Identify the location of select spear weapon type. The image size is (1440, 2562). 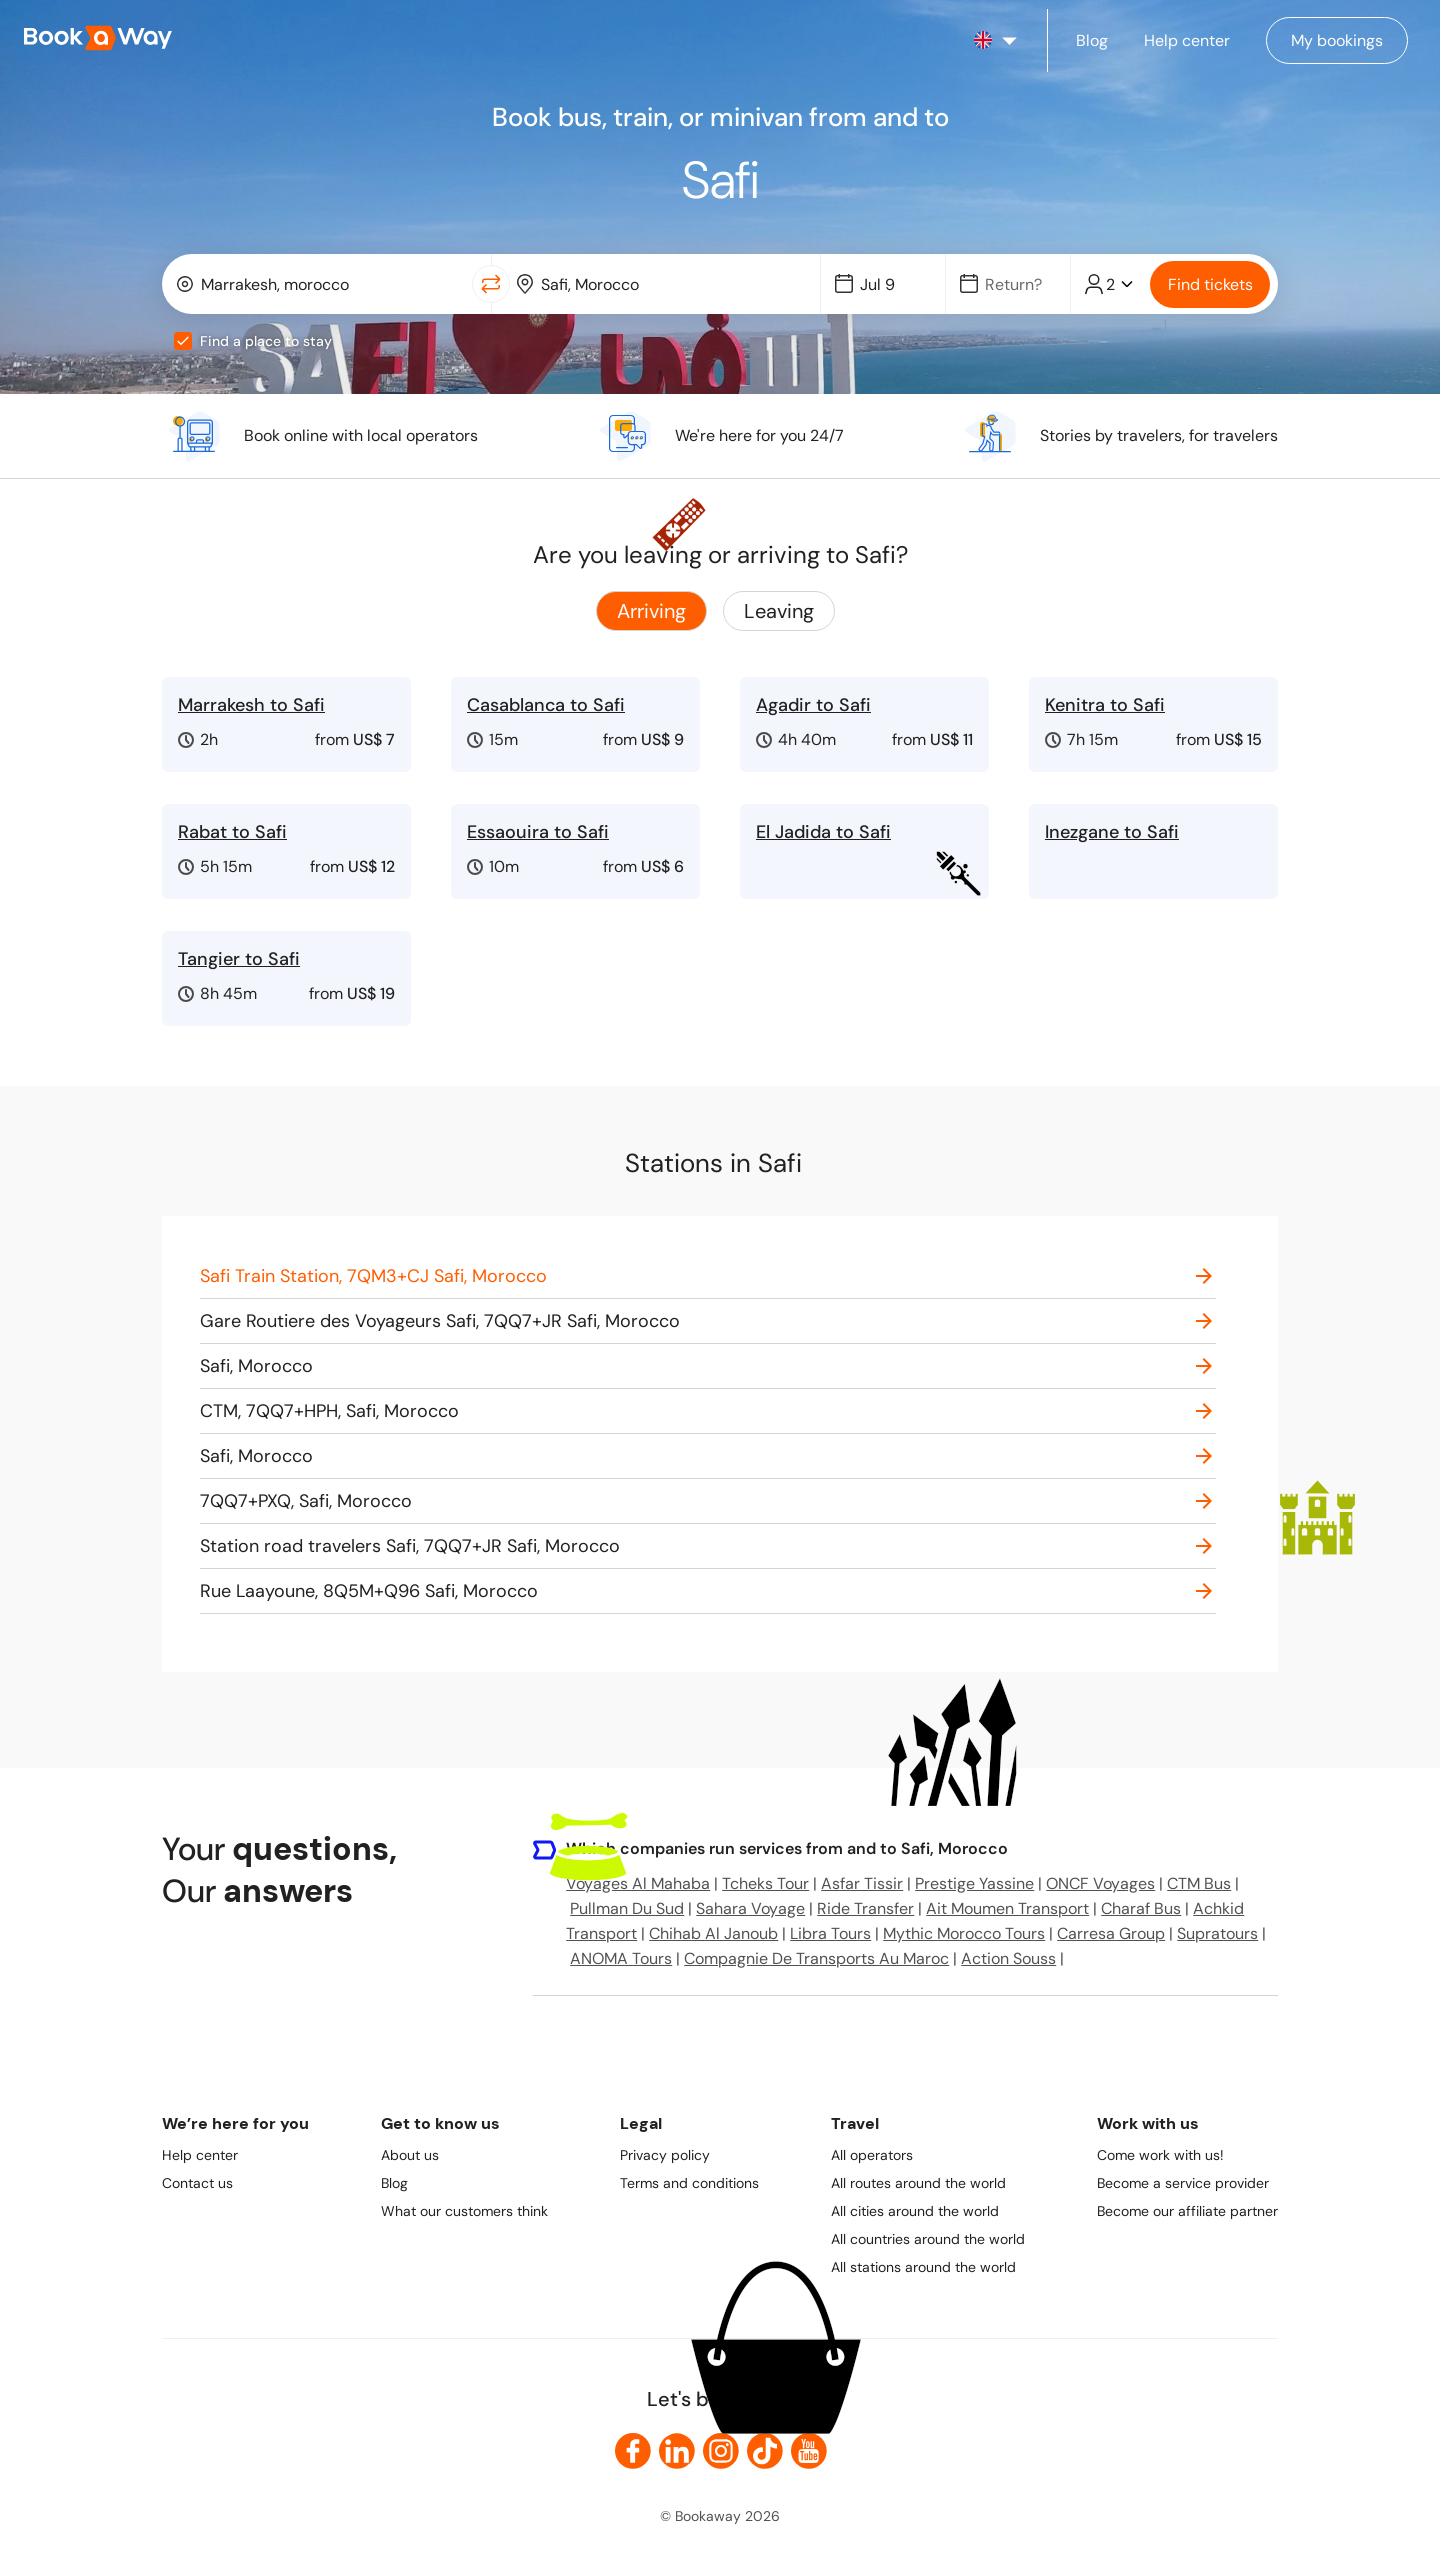
(952, 1742).